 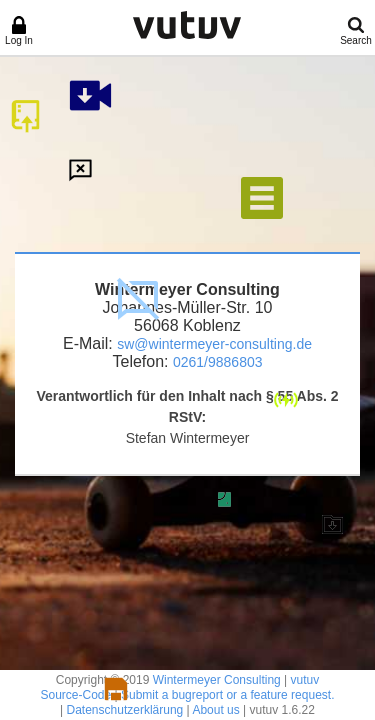 I want to click on download a video file, so click(x=90, y=95).